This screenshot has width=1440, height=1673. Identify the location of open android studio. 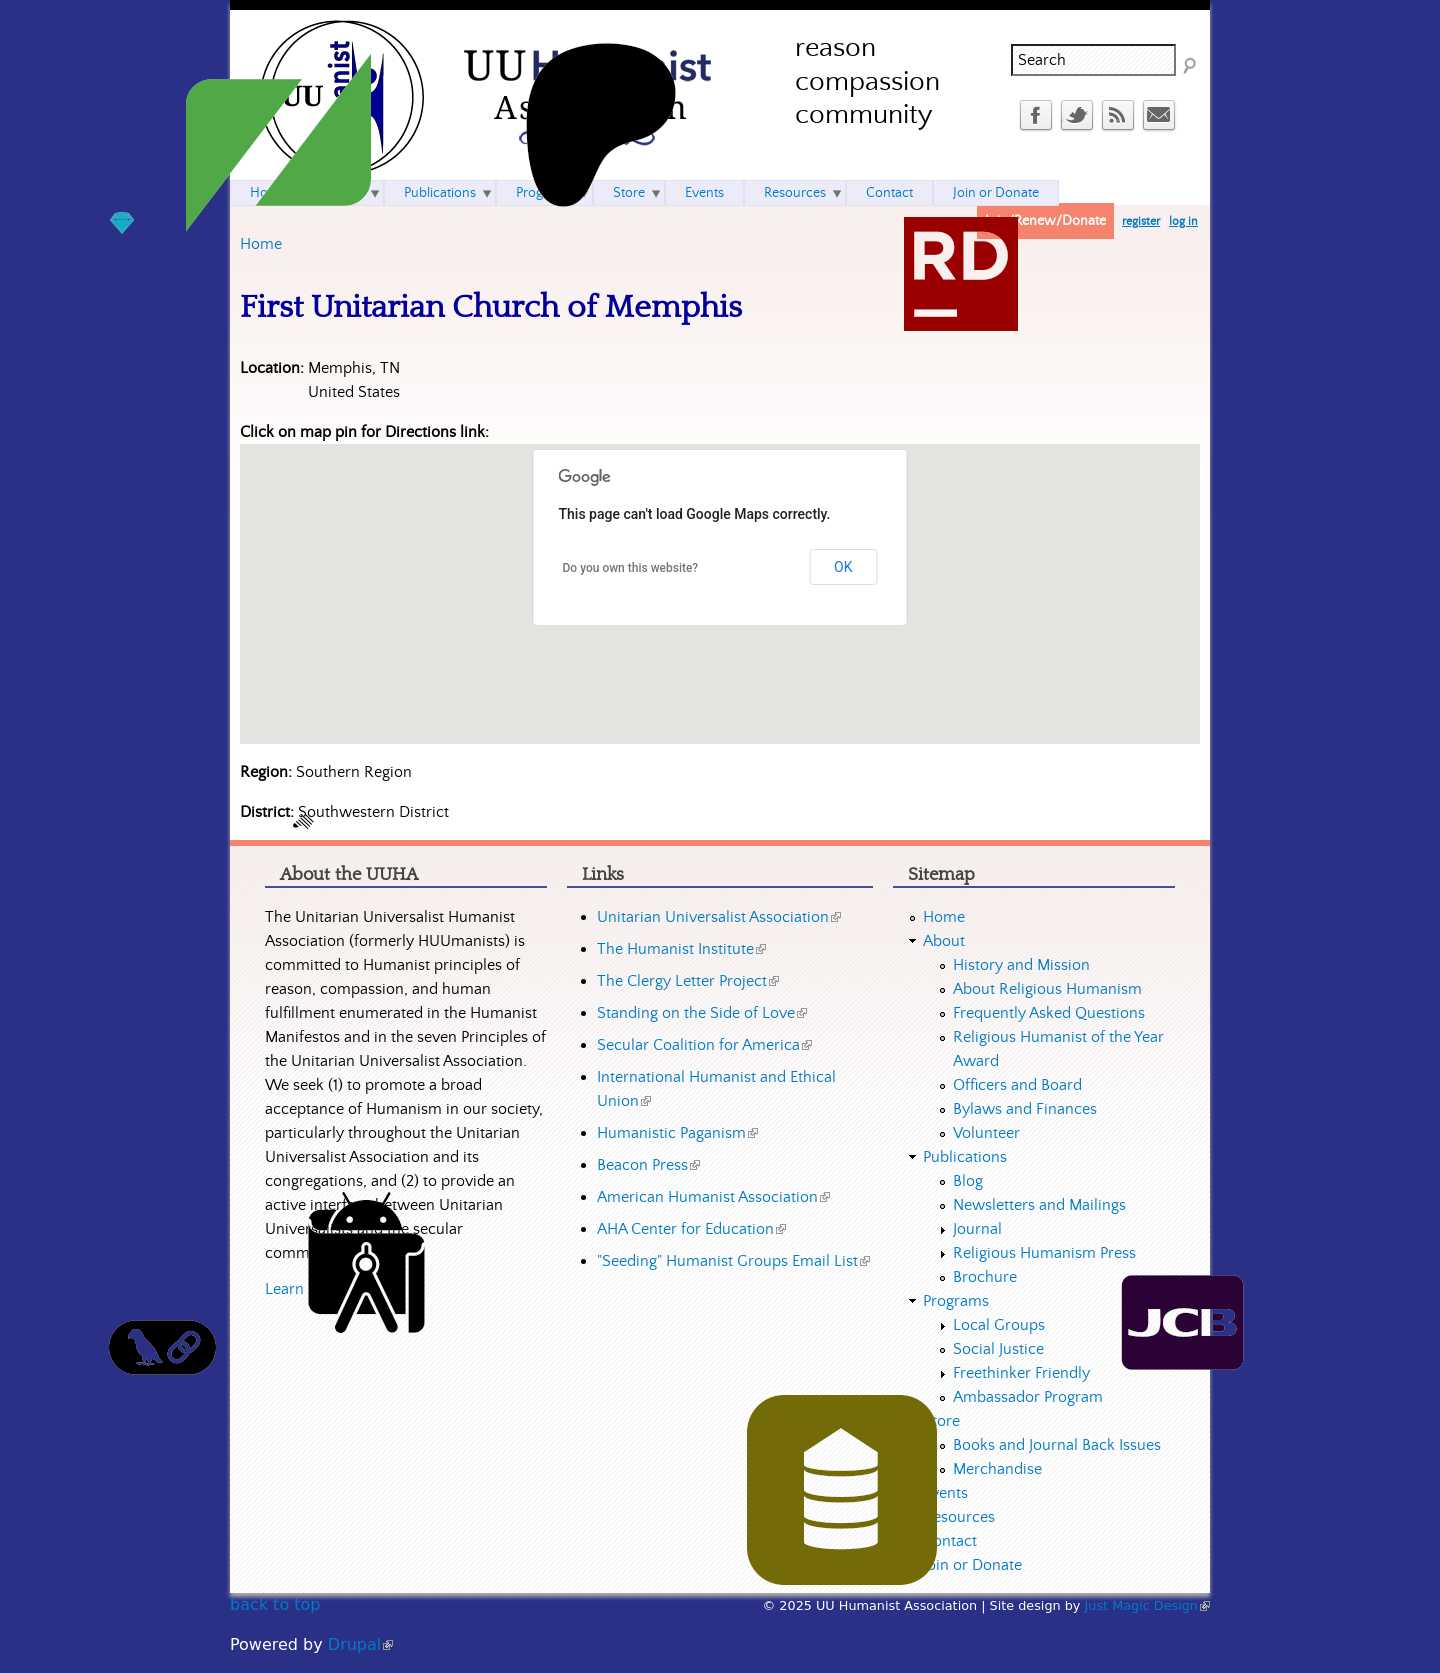
(366, 1262).